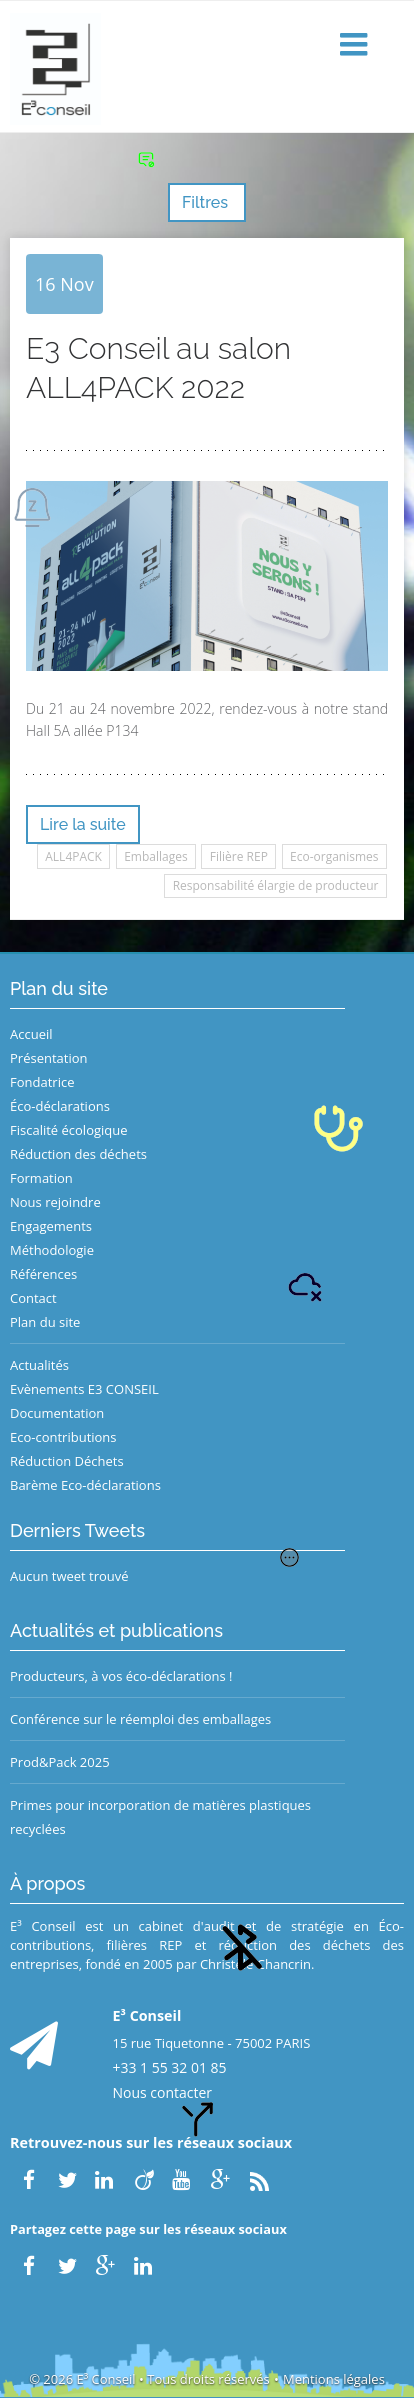  What do you see at coordinates (289, 1557) in the screenshot?
I see `open more options menu` at bounding box center [289, 1557].